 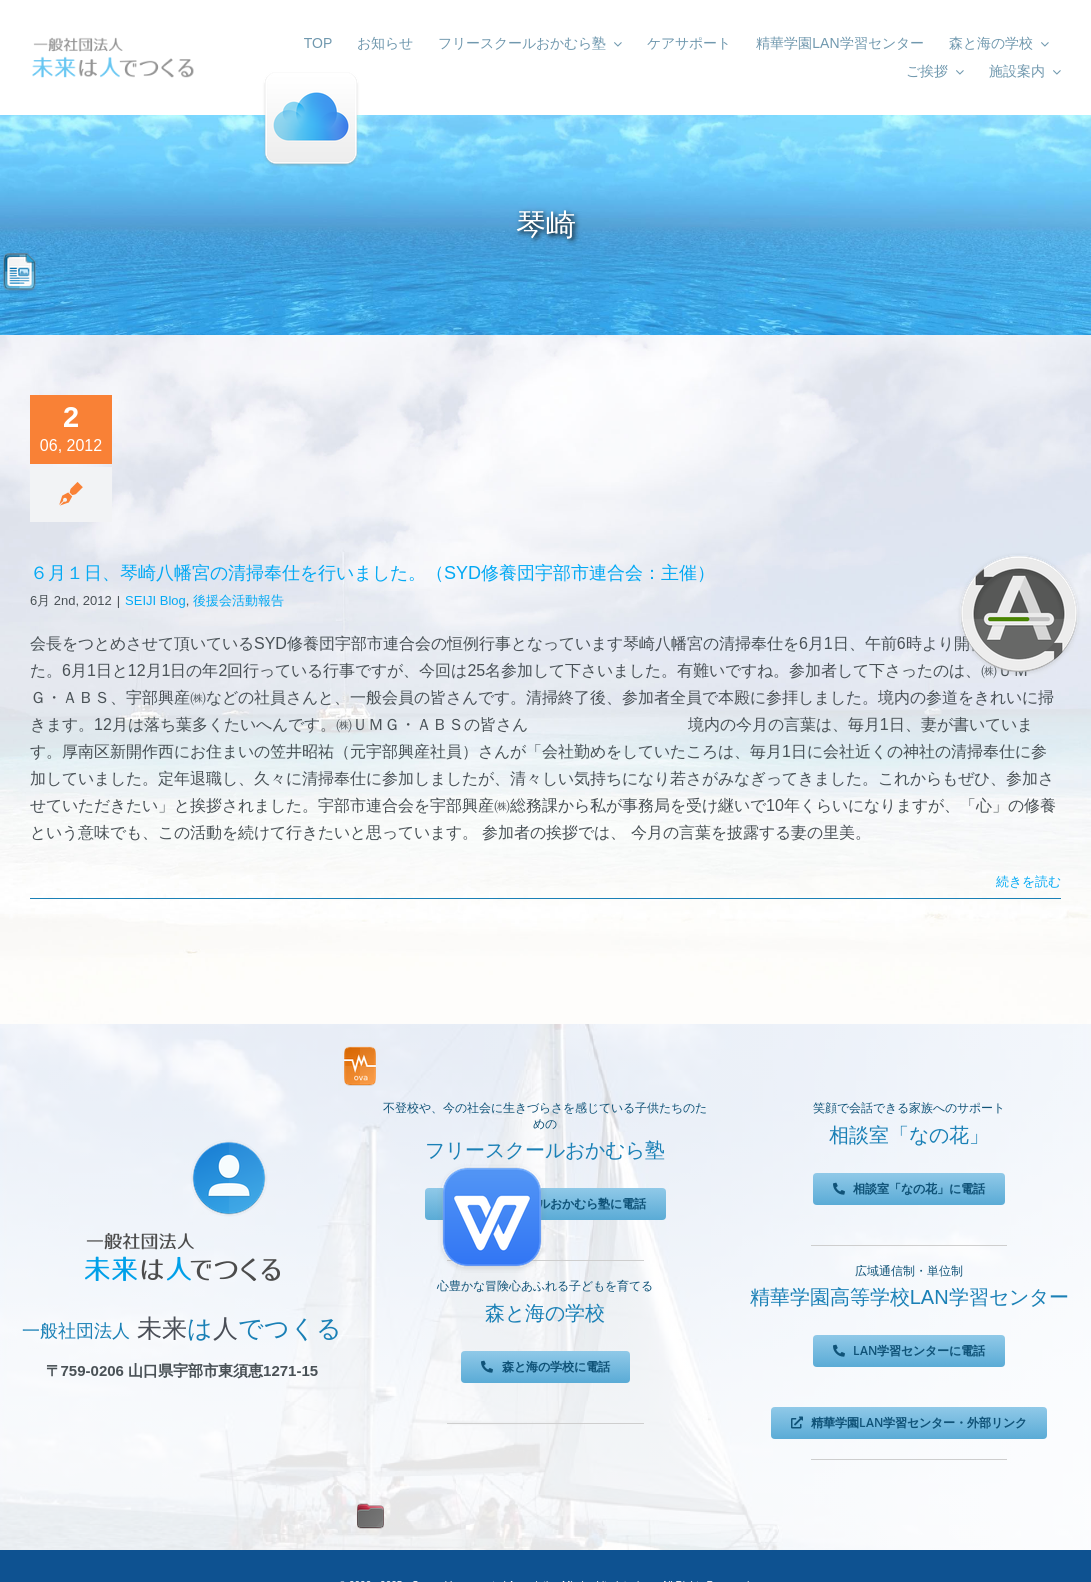 What do you see at coordinates (311, 118) in the screenshot?
I see `access iCloud storage and sync settings` at bounding box center [311, 118].